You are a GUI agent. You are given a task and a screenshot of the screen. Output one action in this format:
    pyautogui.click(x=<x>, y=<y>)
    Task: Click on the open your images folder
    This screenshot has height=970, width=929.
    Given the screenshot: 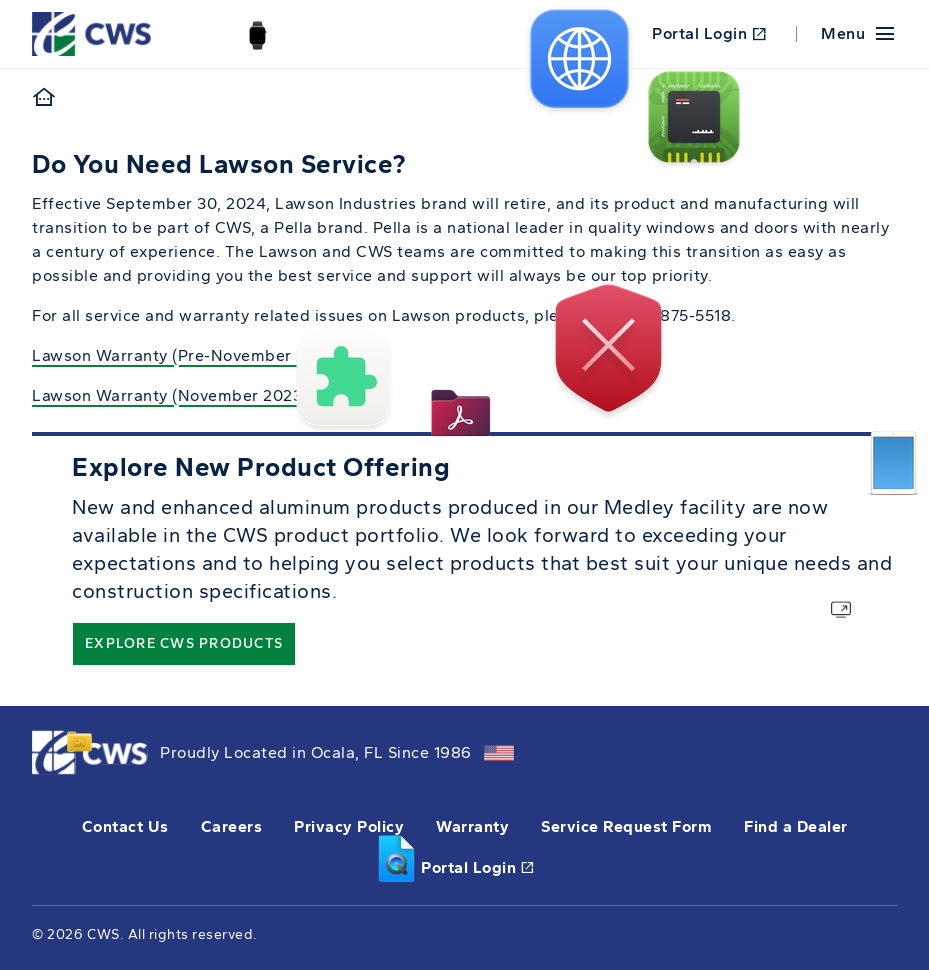 What is the action you would take?
    pyautogui.click(x=79, y=741)
    